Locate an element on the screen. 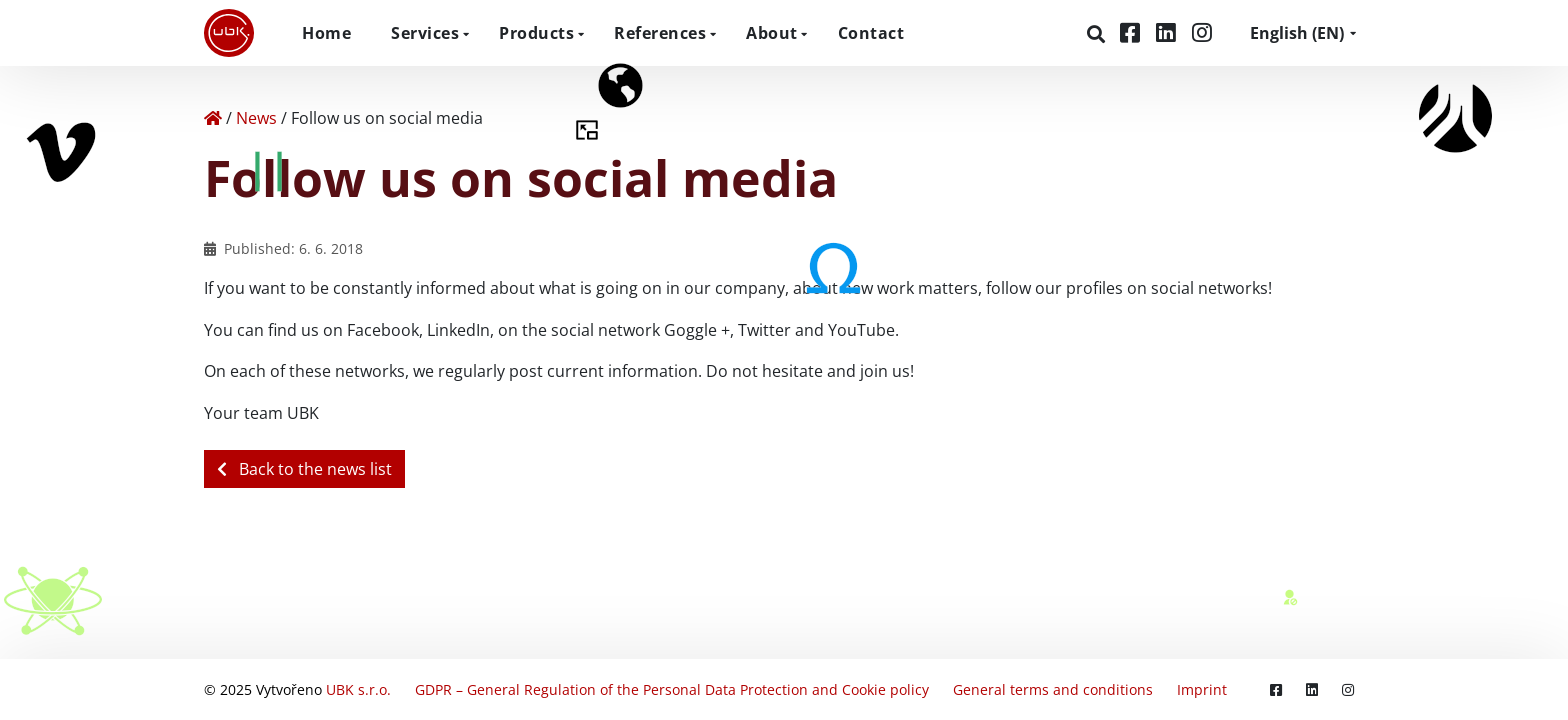 Image resolution: width=1568 pixels, height=720 pixels. pause media playback is located at coordinates (268, 171).